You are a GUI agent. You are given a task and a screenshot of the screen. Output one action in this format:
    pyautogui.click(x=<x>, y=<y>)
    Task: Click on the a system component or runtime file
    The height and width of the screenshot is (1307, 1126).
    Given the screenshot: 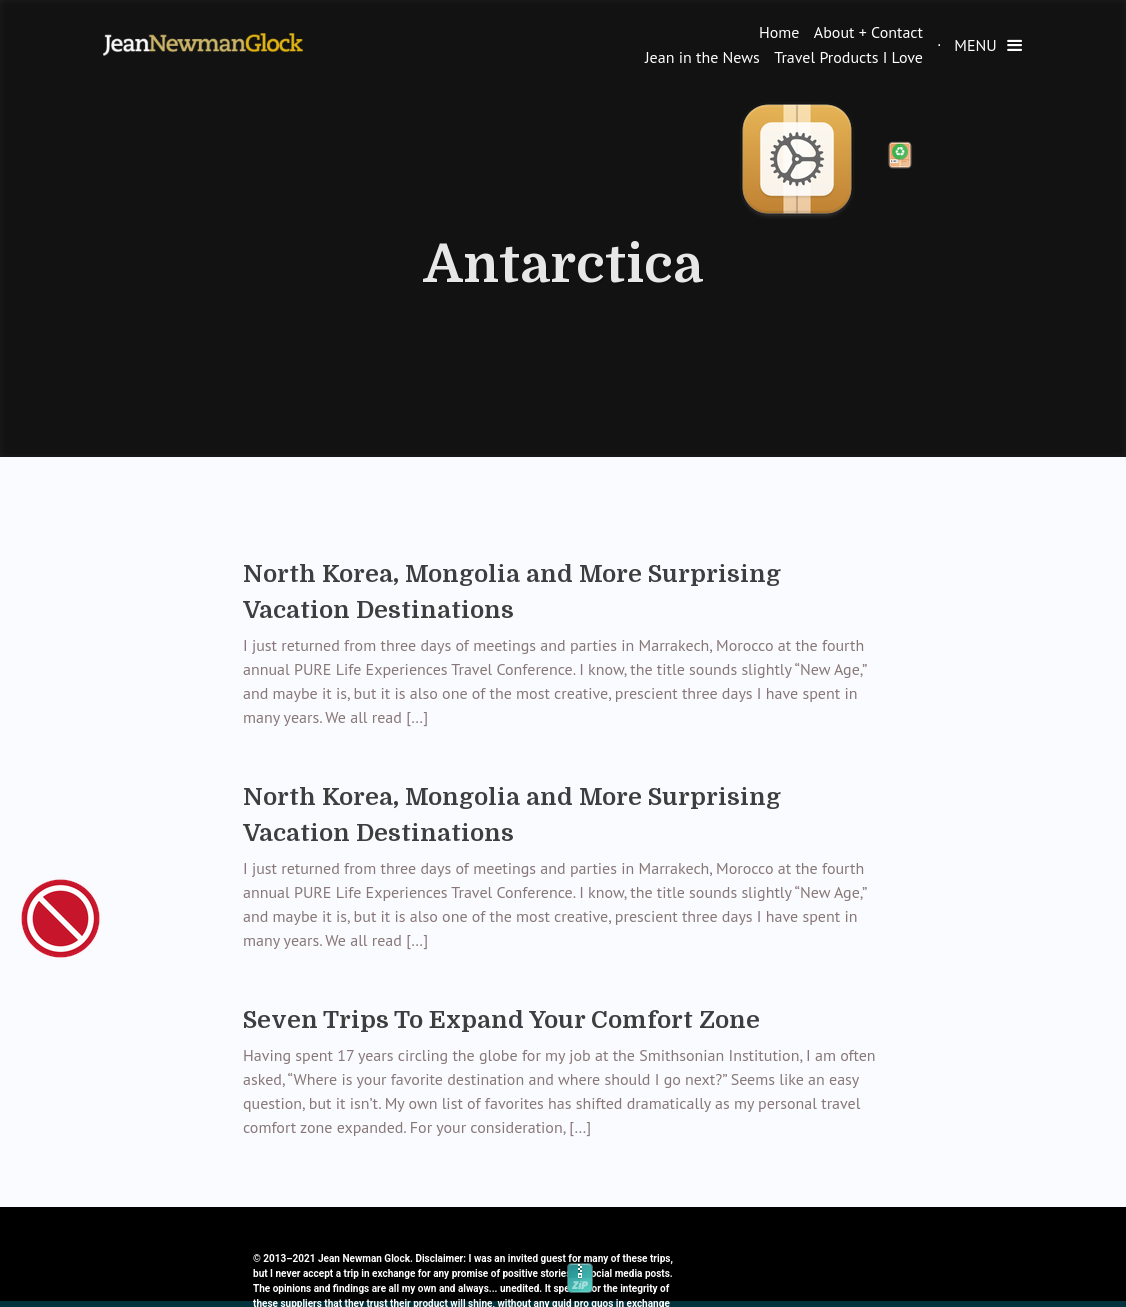 What is the action you would take?
    pyautogui.click(x=797, y=161)
    